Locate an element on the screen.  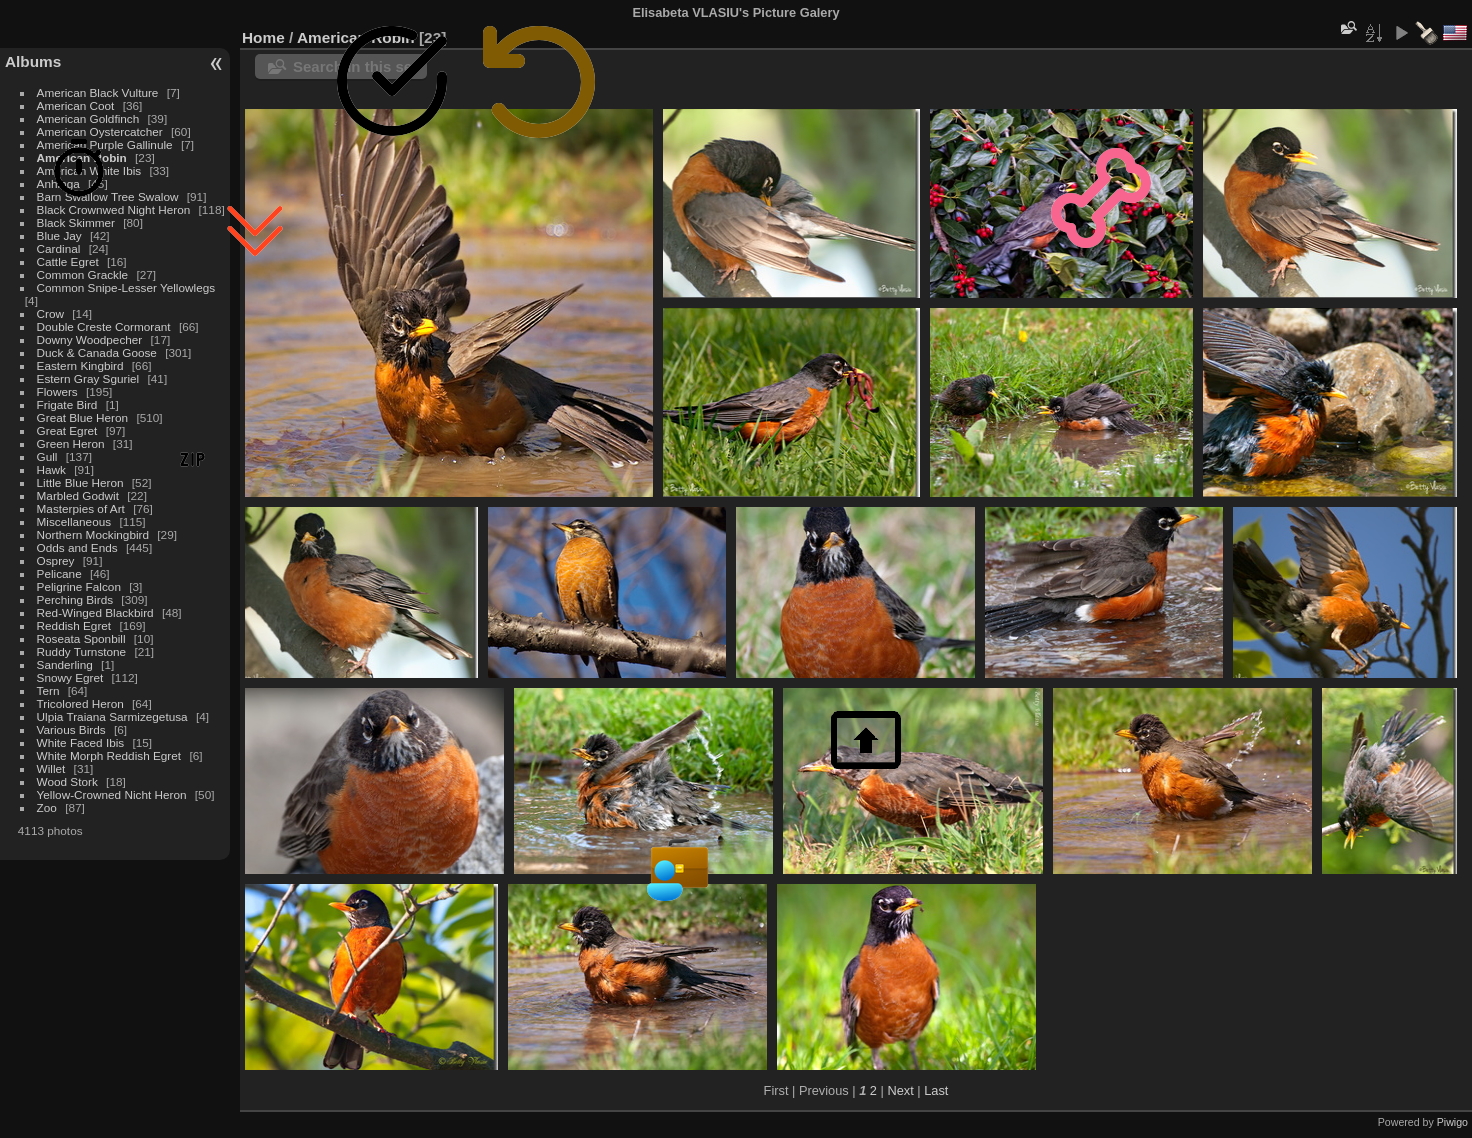
start screen sharing or presentation mode is located at coordinates (866, 740).